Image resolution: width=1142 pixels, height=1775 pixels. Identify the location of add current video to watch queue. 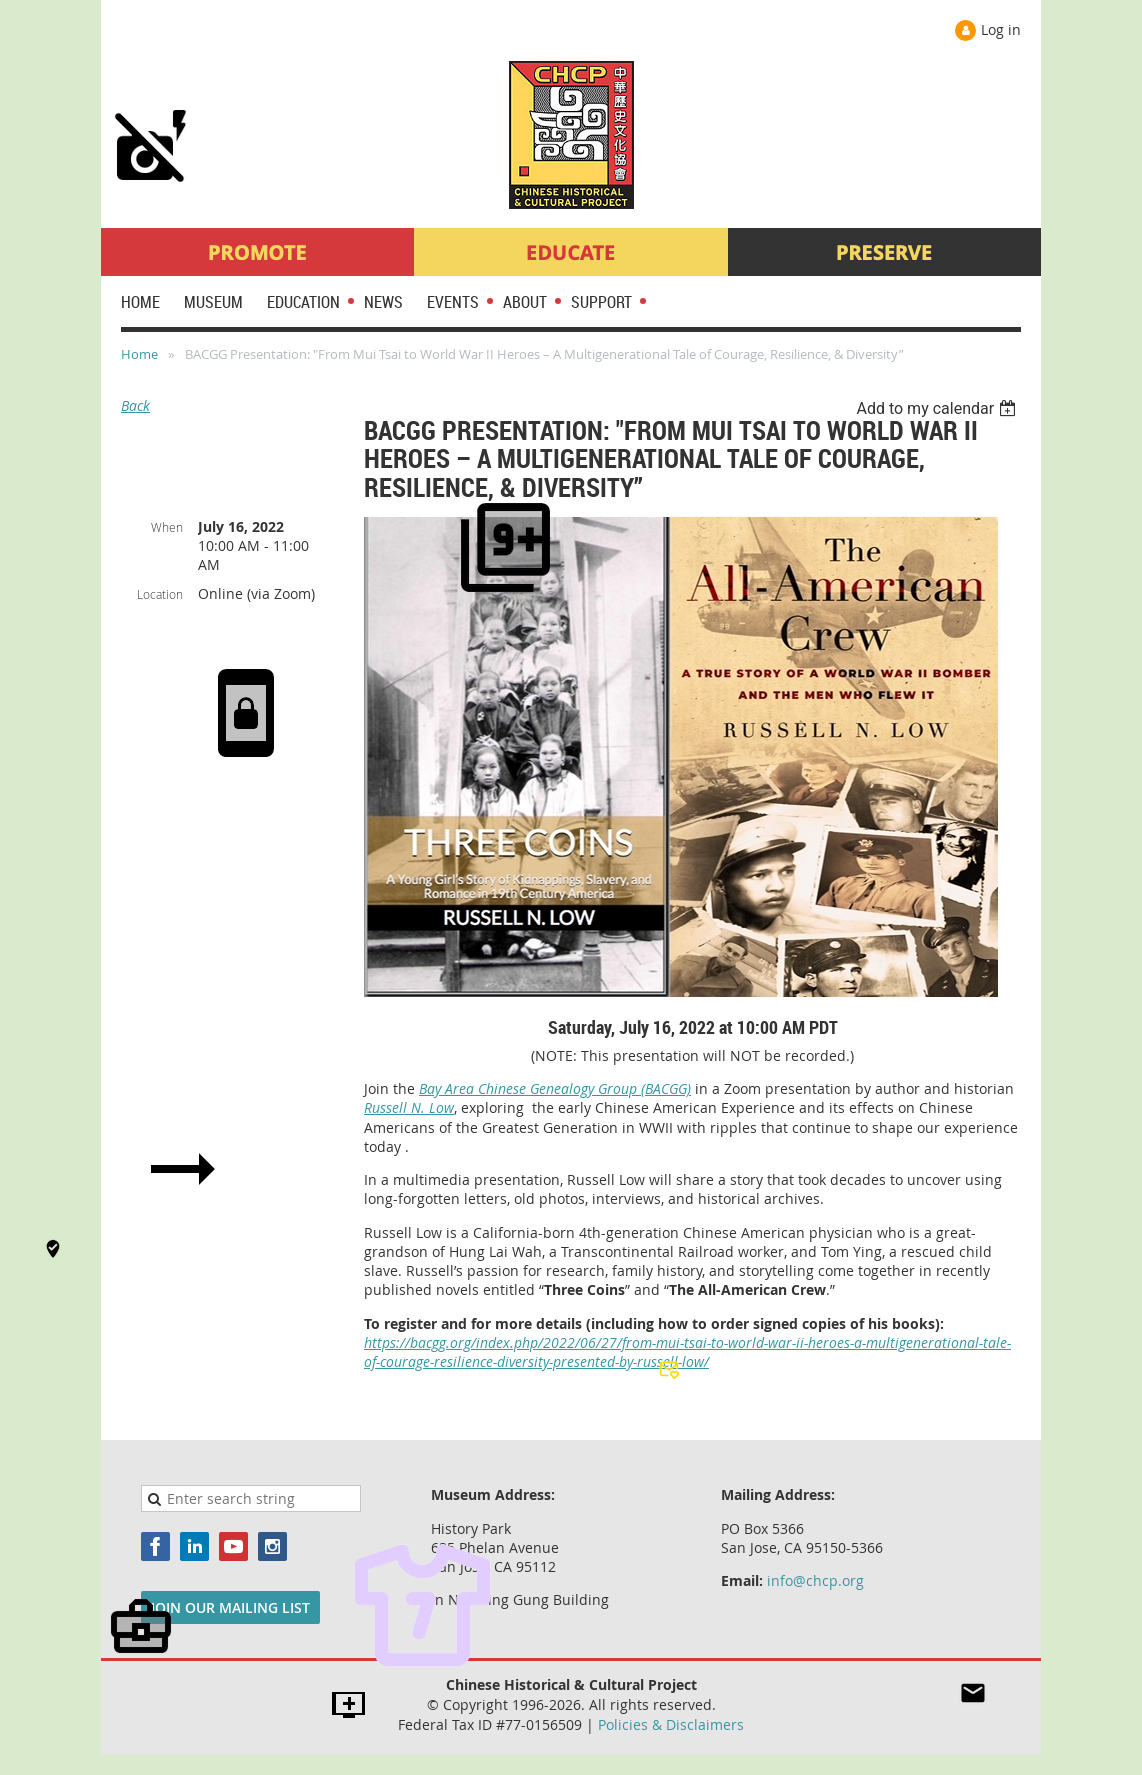
(349, 1705).